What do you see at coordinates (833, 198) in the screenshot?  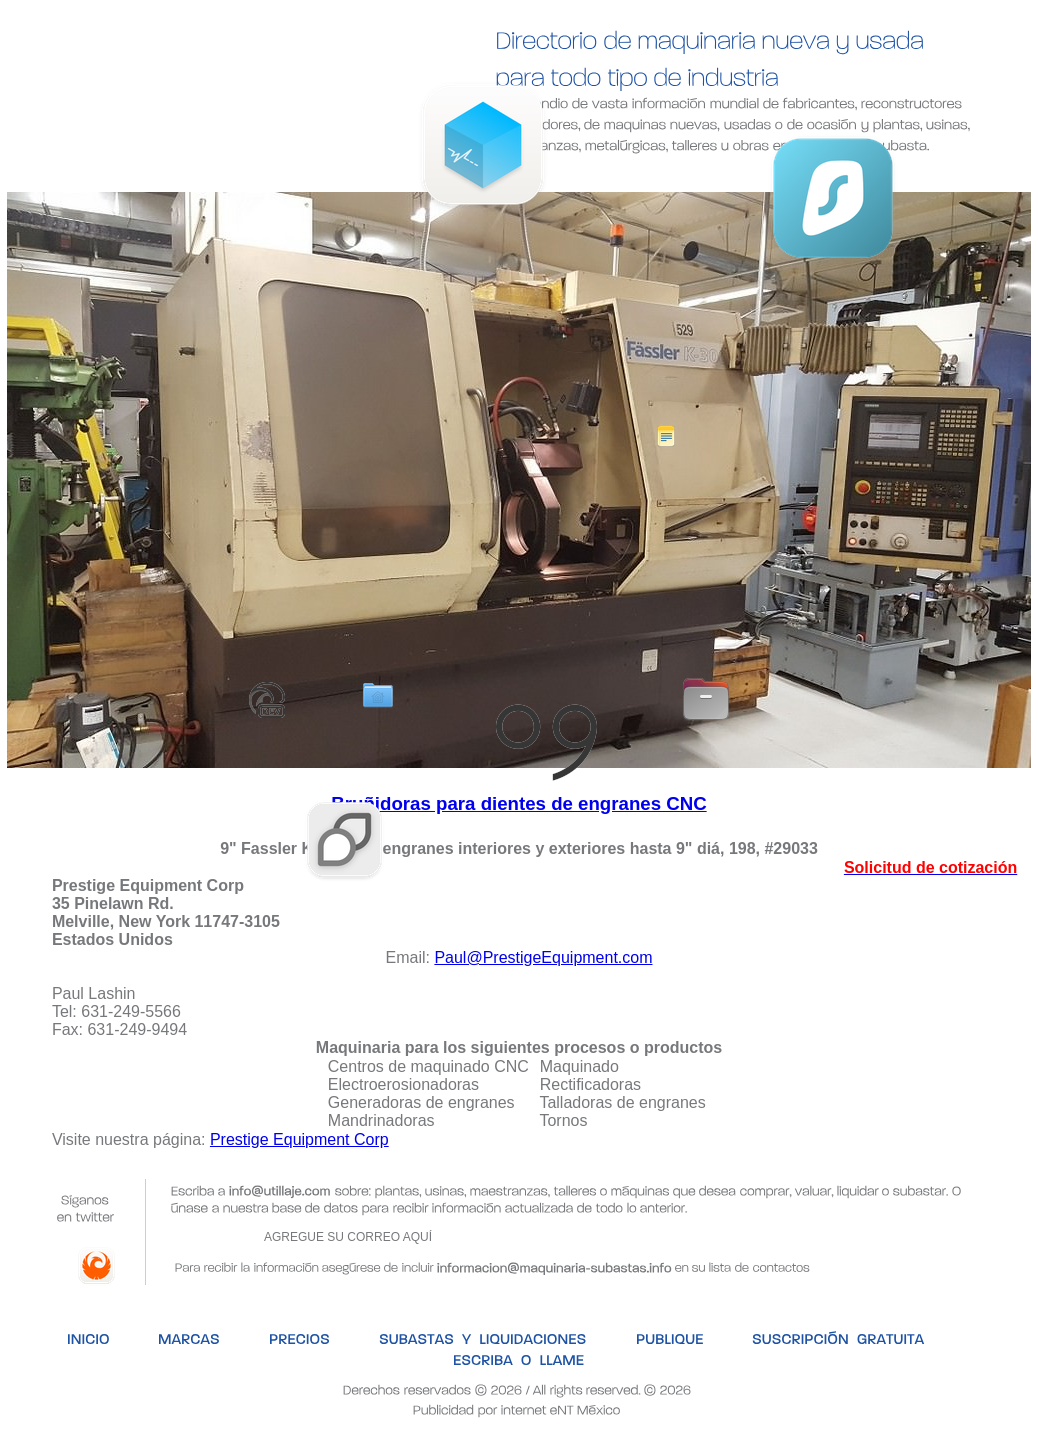 I see `open surfshark vpn app` at bounding box center [833, 198].